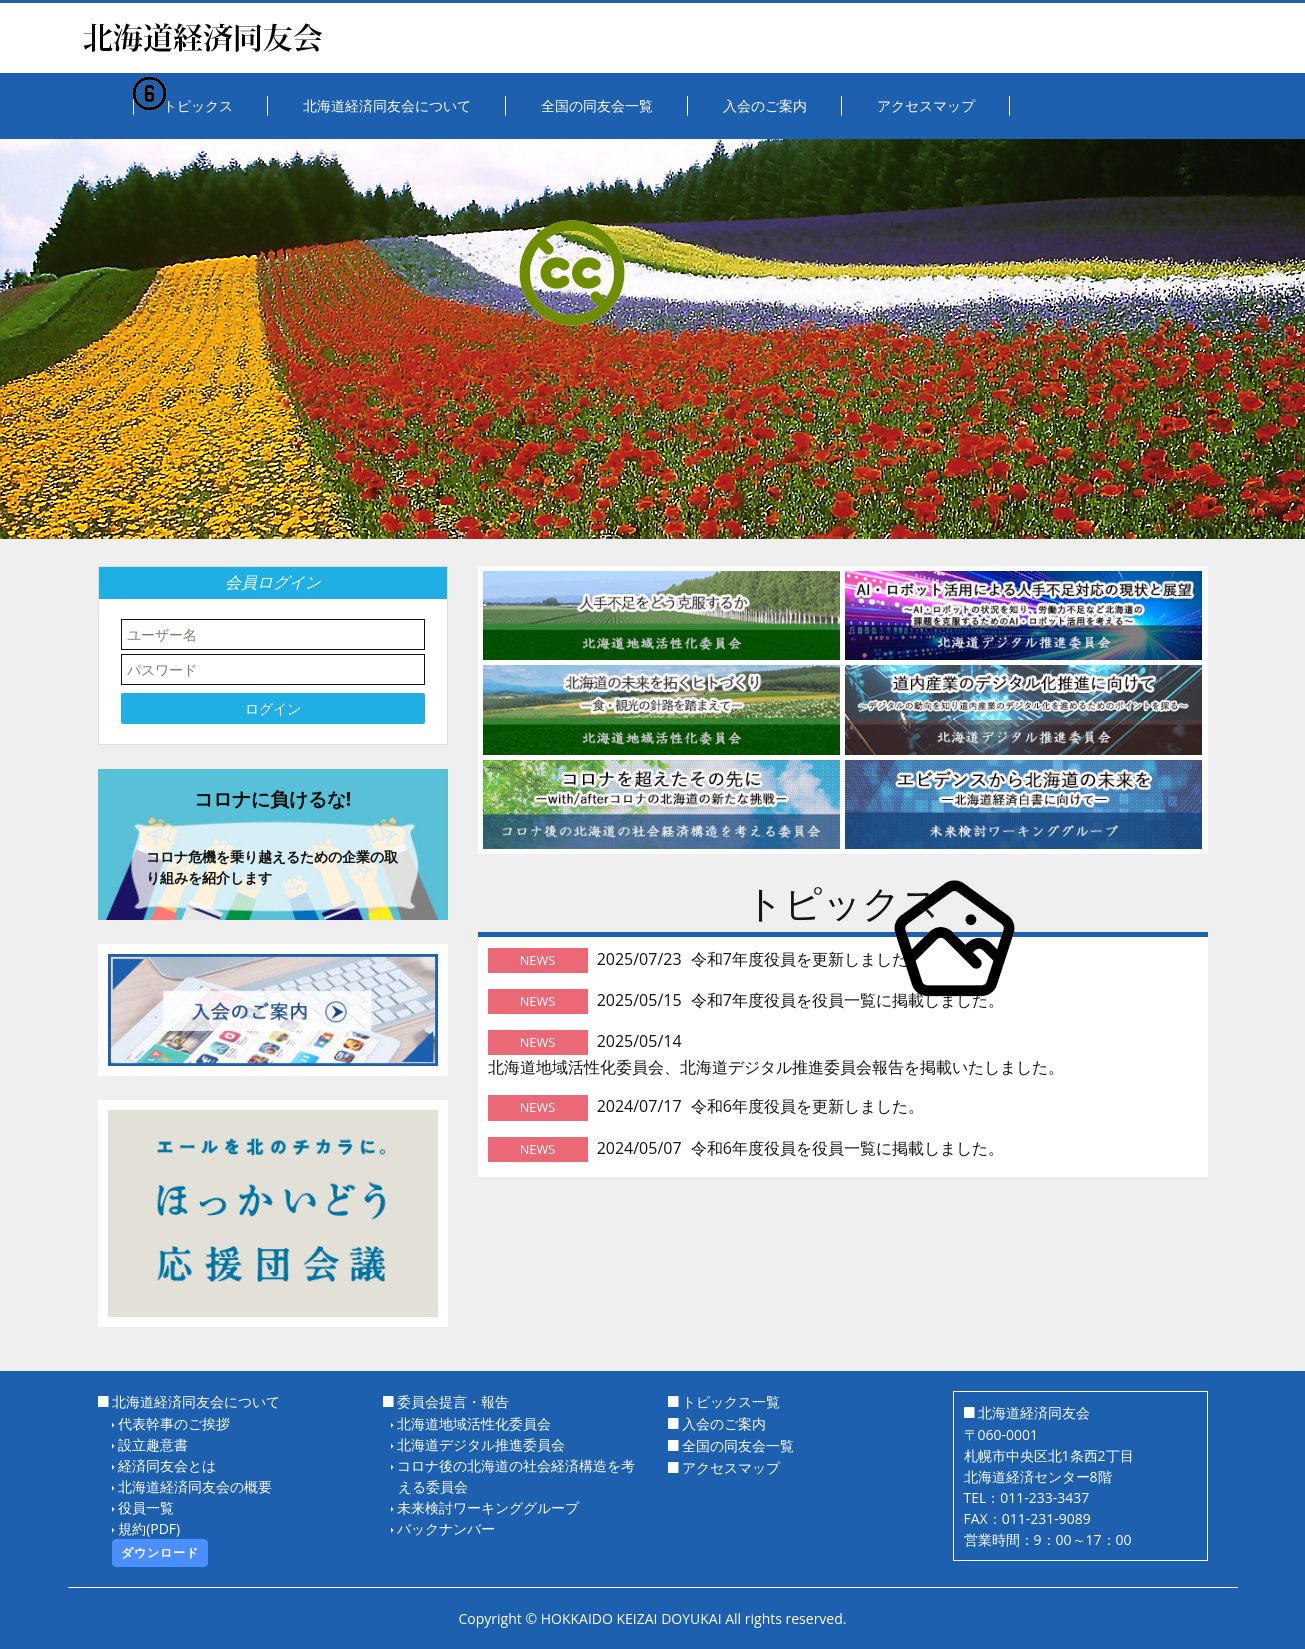 The width and height of the screenshot is (1305, 1649). I want to click on indicates content is not available under creative commons license, so click(572, 273).